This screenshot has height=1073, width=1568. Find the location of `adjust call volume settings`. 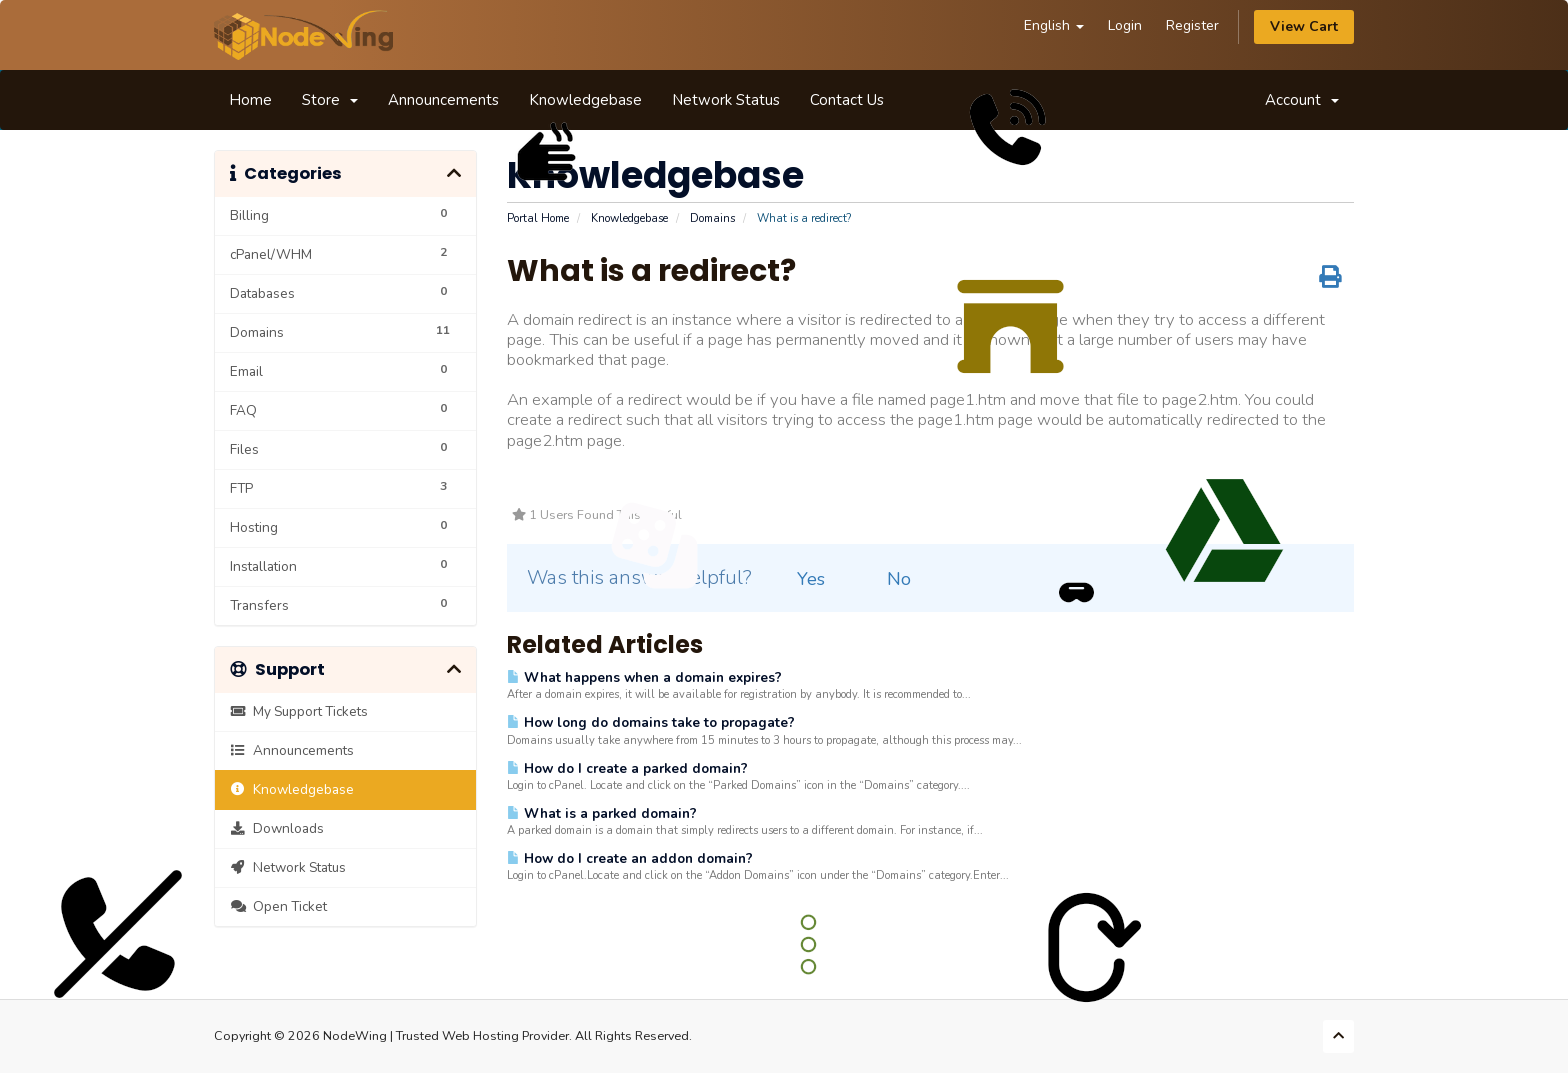

adjust call volume settings is located at coordinates (1005, 129).